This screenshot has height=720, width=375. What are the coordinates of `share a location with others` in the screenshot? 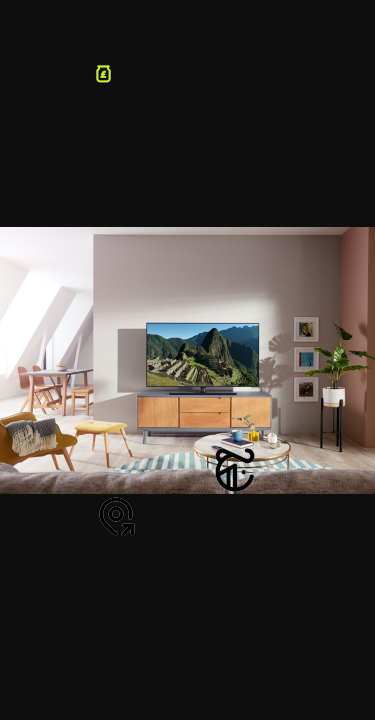 It's located at (116, 516).